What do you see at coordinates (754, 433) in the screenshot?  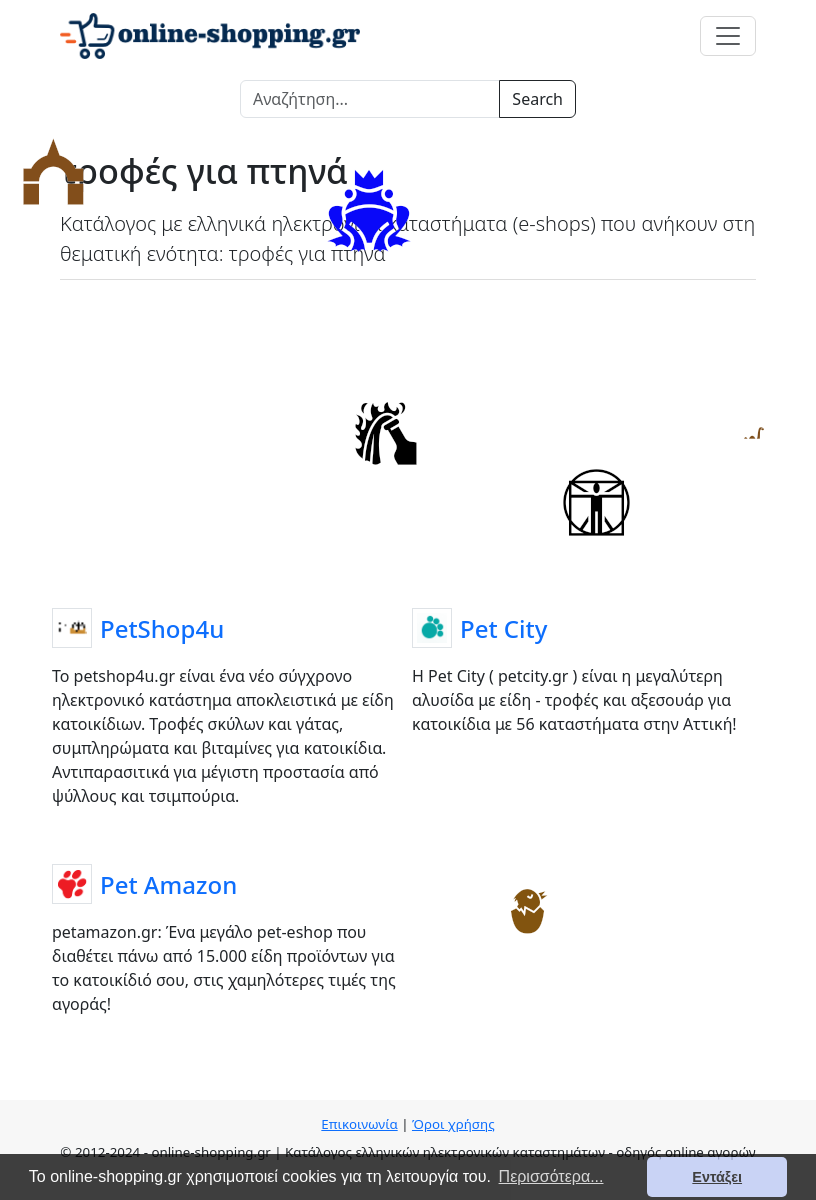 I see `access sea creatures or aquatic animals category` at bounding box center [754, 433].